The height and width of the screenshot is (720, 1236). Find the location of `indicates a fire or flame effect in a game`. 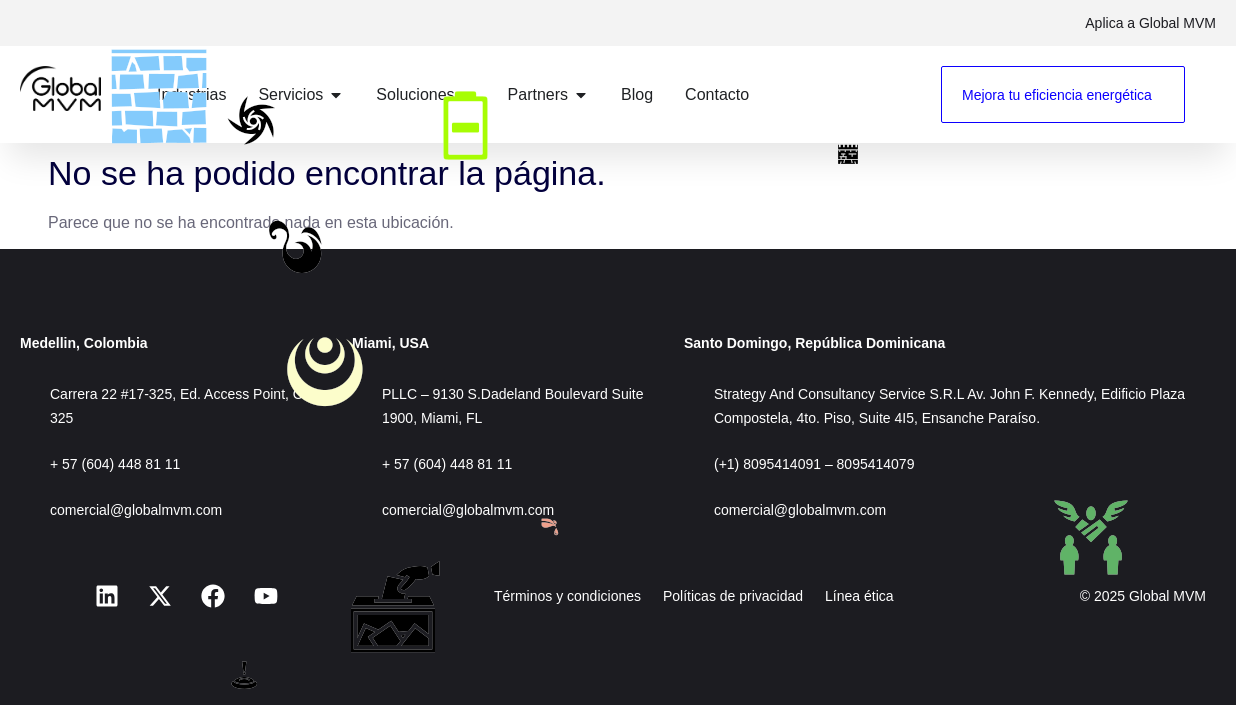

indicates a fire or flame effect in a game is located at coordinates (295, 246).